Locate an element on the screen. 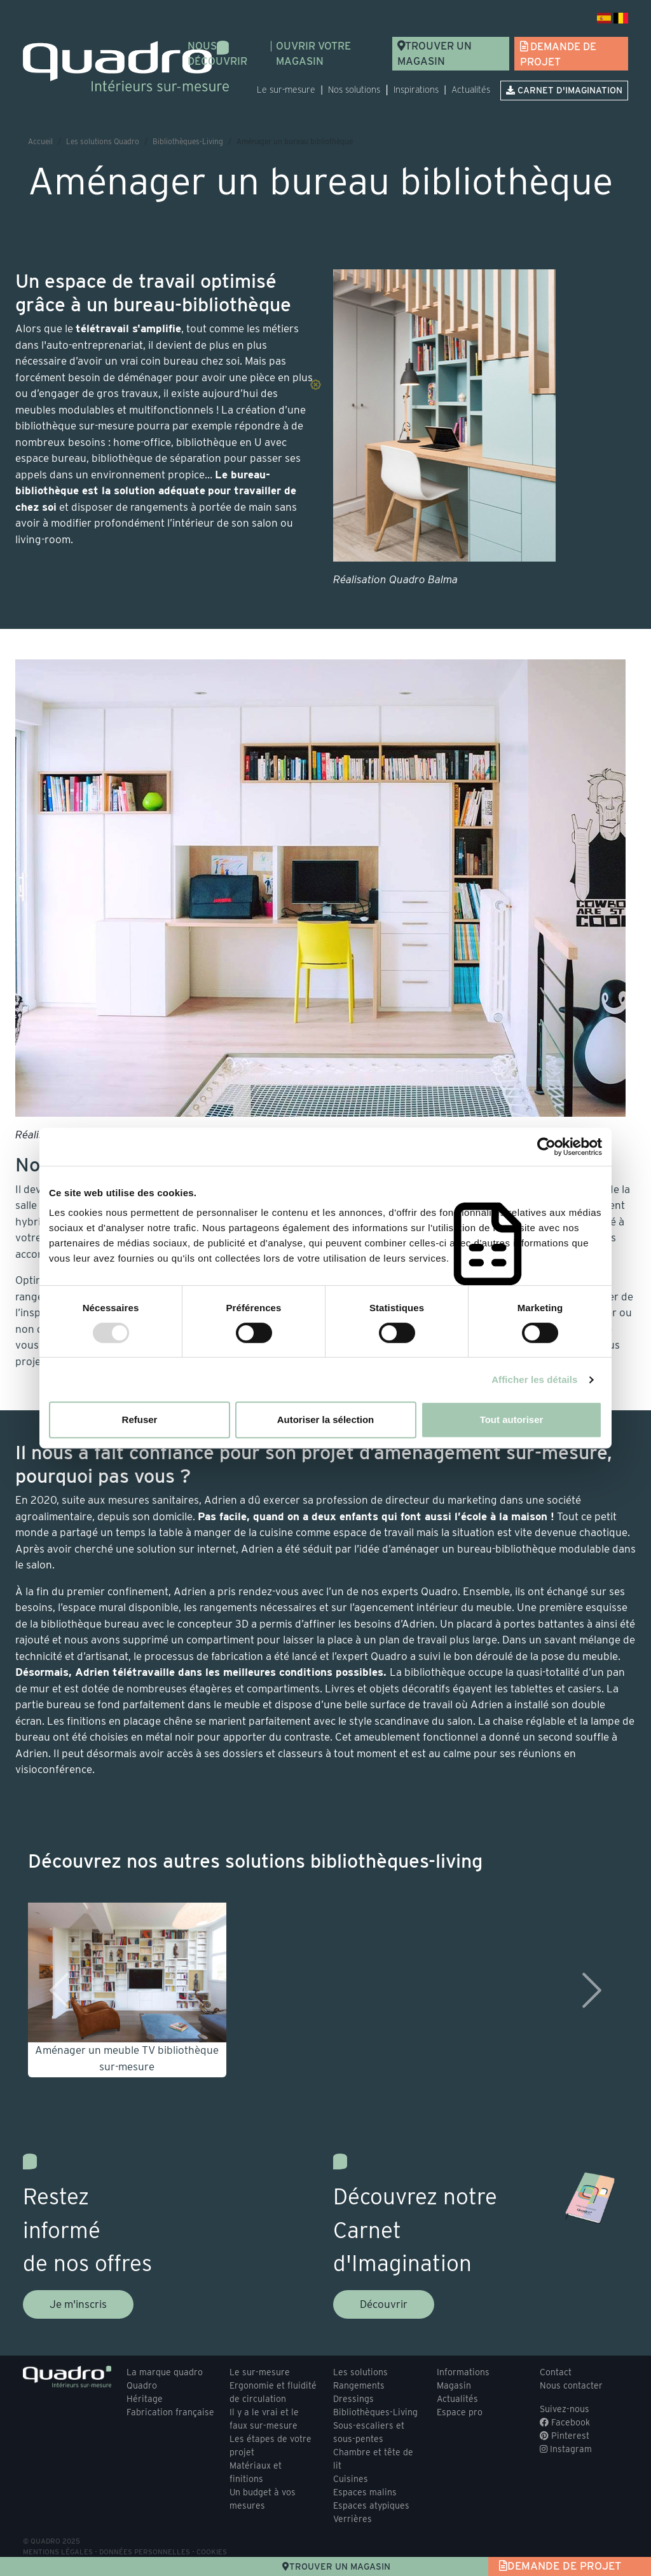  open a spreadsheet file is located at coordinates (488, 1244).